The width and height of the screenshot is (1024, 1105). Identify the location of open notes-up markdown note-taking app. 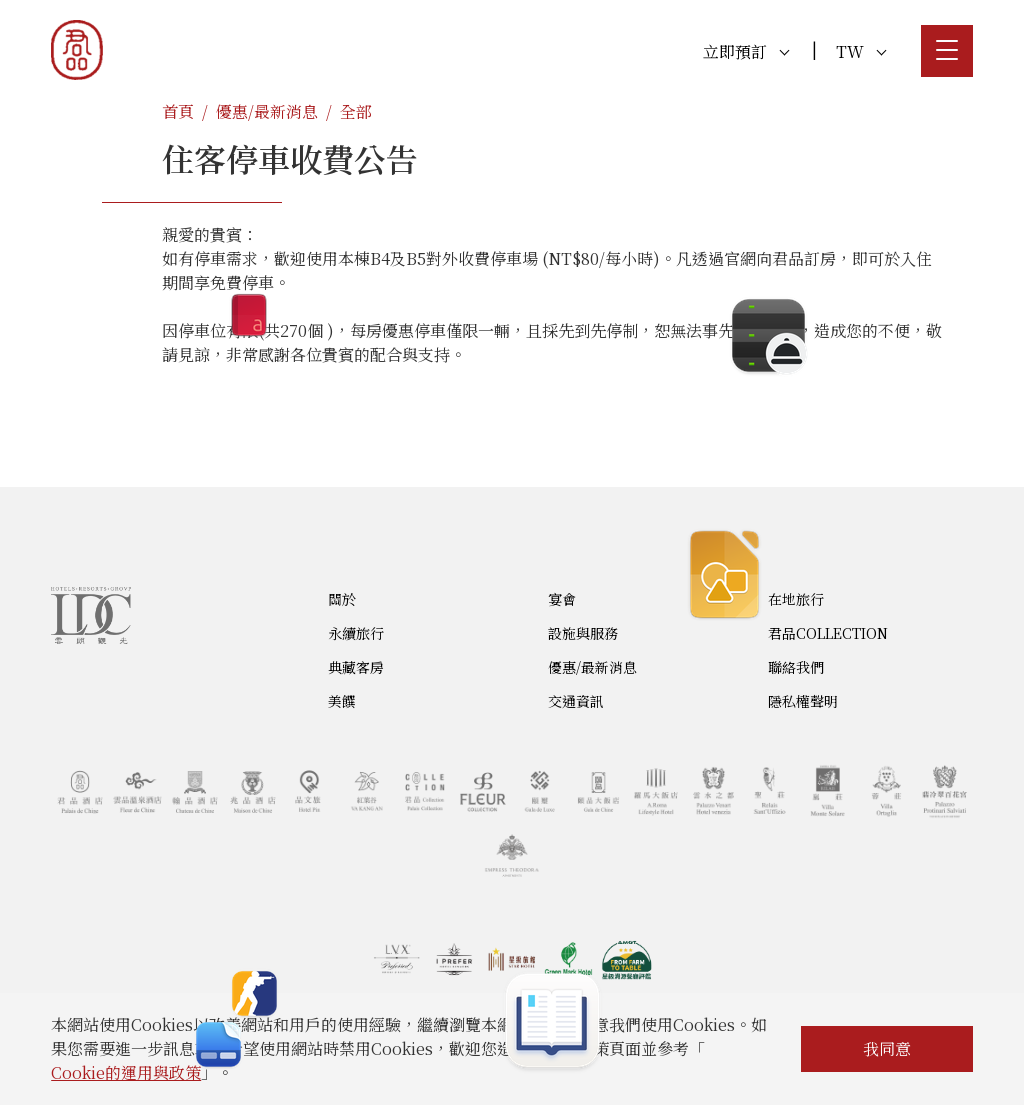
(552, 1020).